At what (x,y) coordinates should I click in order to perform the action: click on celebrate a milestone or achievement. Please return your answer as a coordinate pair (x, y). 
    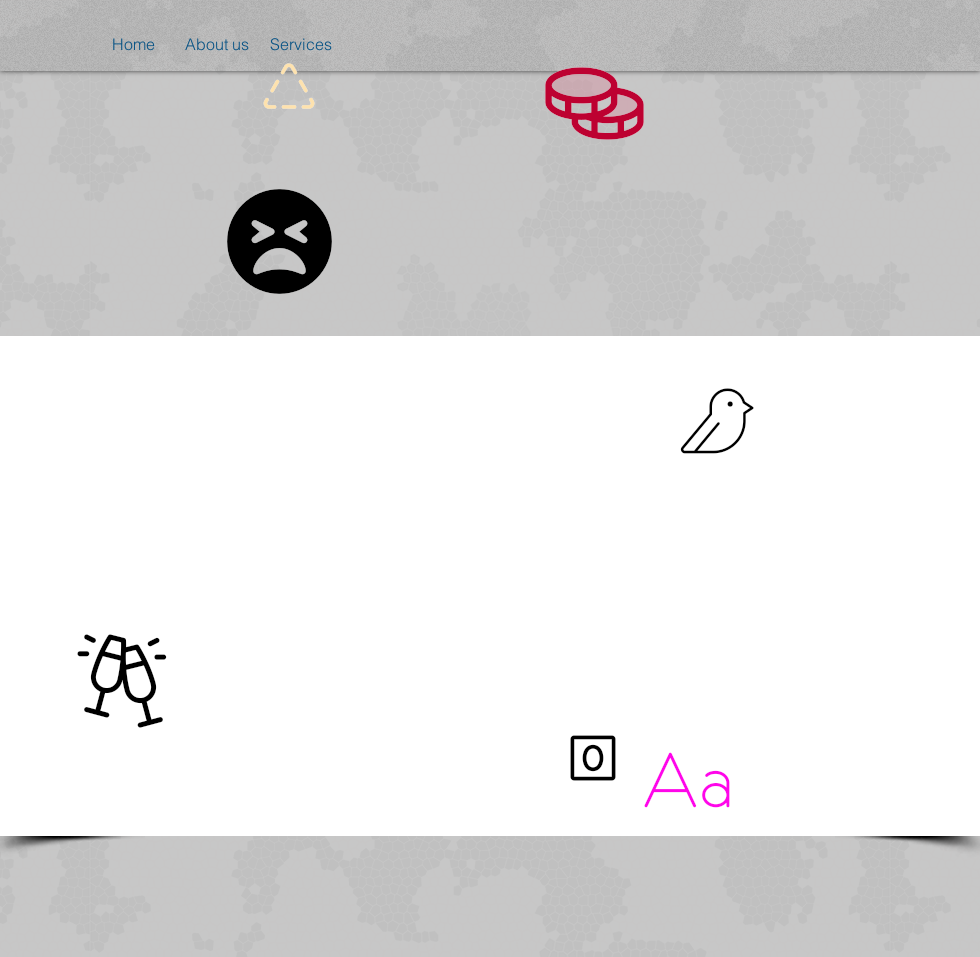
    Looking at the image, I should click on (123, 680).